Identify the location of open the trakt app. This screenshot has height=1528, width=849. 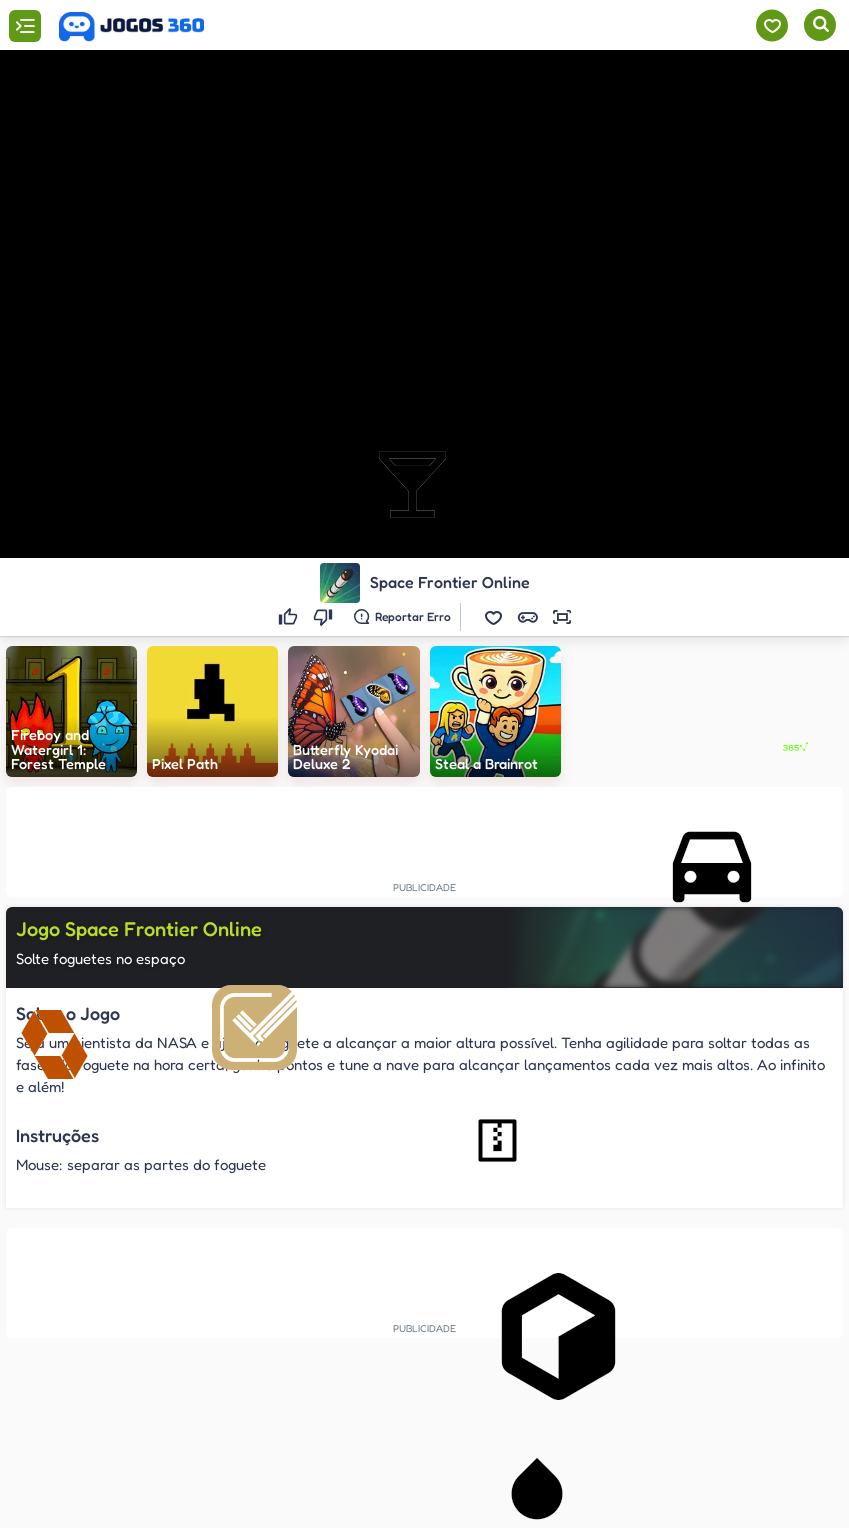
(254, 1027).